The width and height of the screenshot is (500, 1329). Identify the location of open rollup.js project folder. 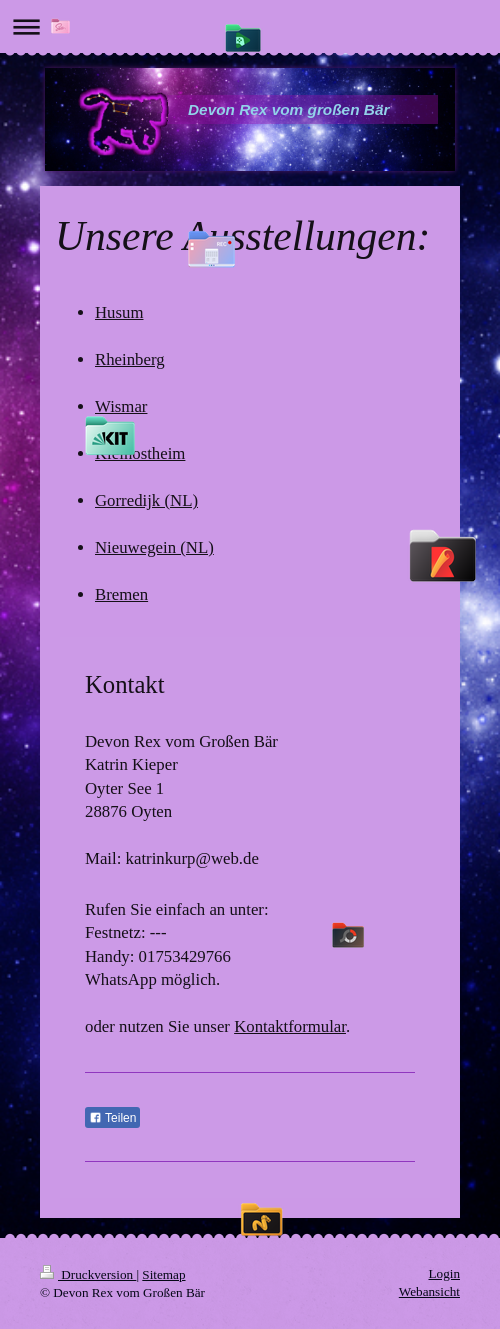
(442, 557).